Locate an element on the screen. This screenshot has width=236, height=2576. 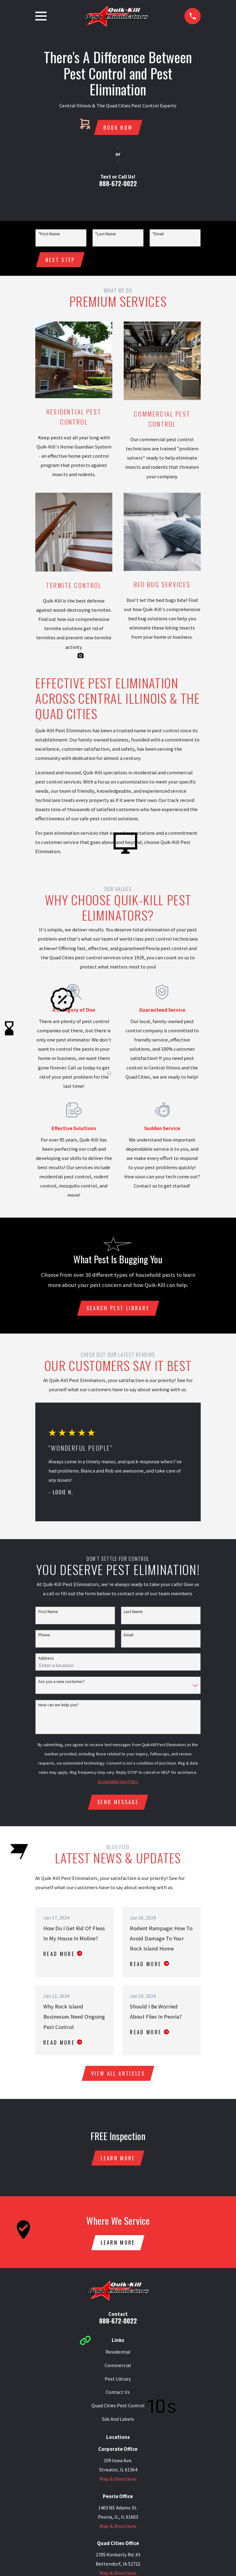
view available discounts or promotions is located at coordinates (62, 999).